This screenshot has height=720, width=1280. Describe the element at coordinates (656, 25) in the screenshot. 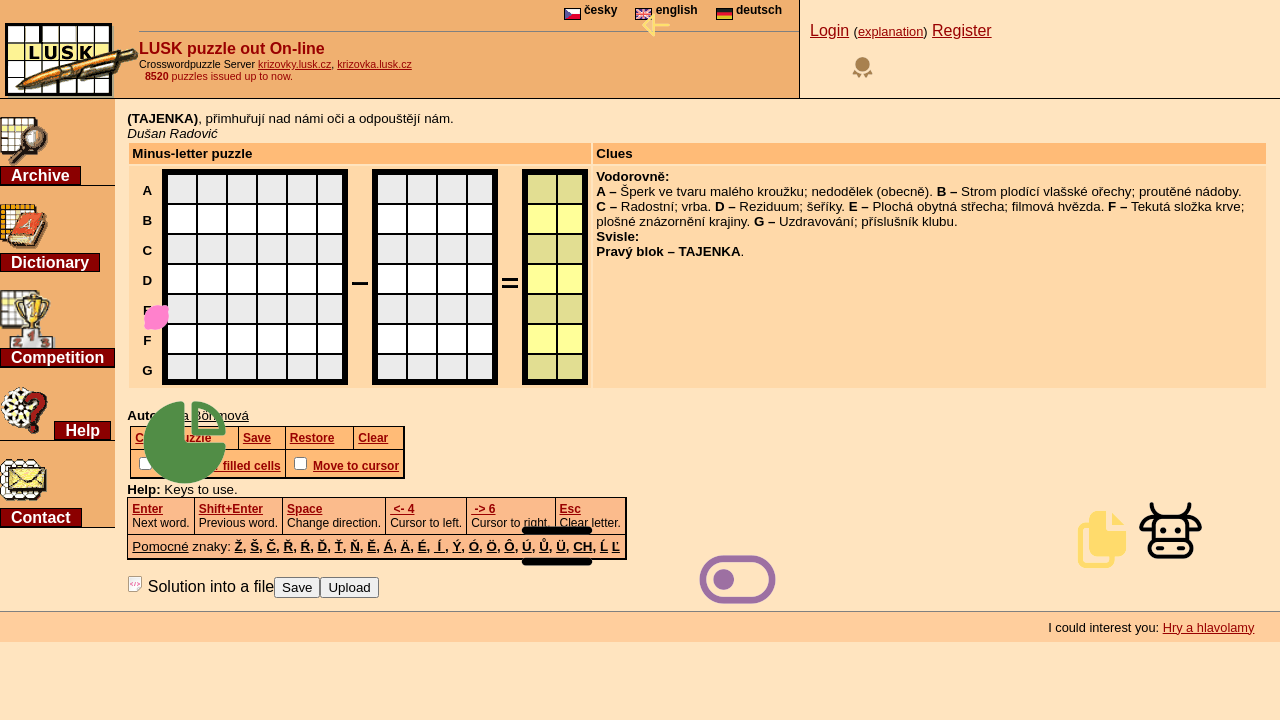

I see `go back to previous screen` at that location.